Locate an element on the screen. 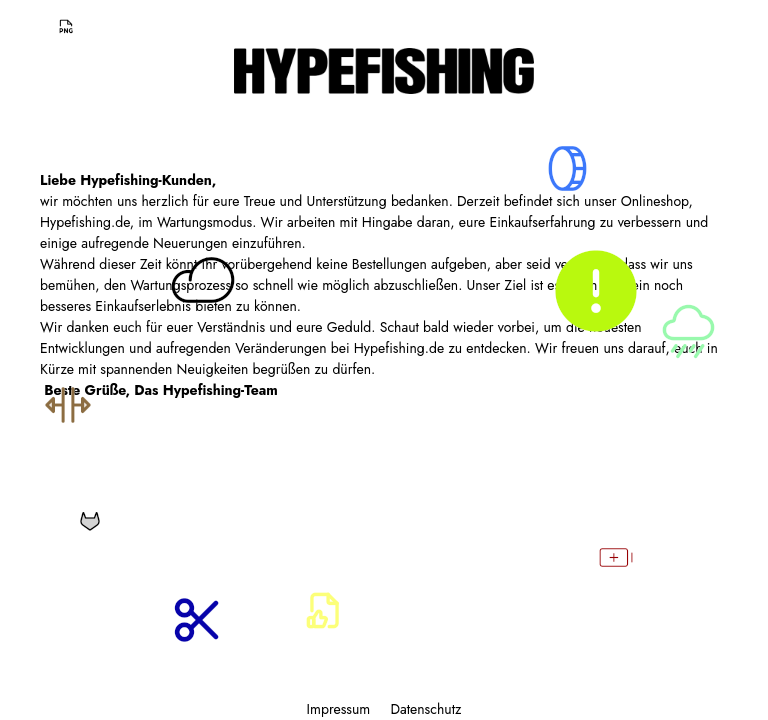  indicates rainy weather conditions is located at coordinates (688, 331).